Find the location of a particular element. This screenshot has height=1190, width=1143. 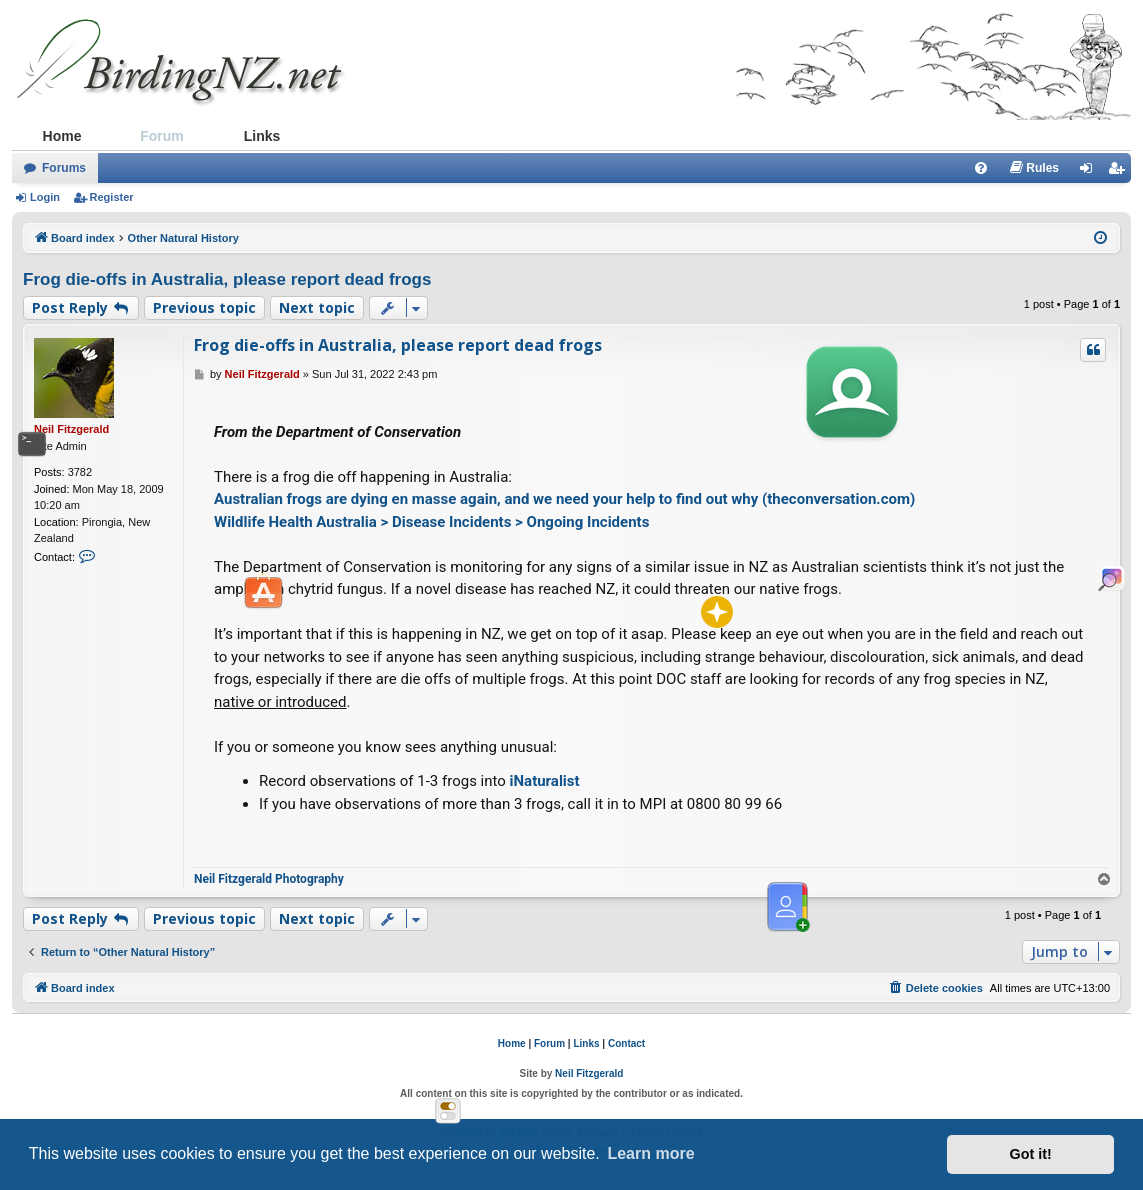

open desktop preferences or settings is located at coordinates (448, 1111).